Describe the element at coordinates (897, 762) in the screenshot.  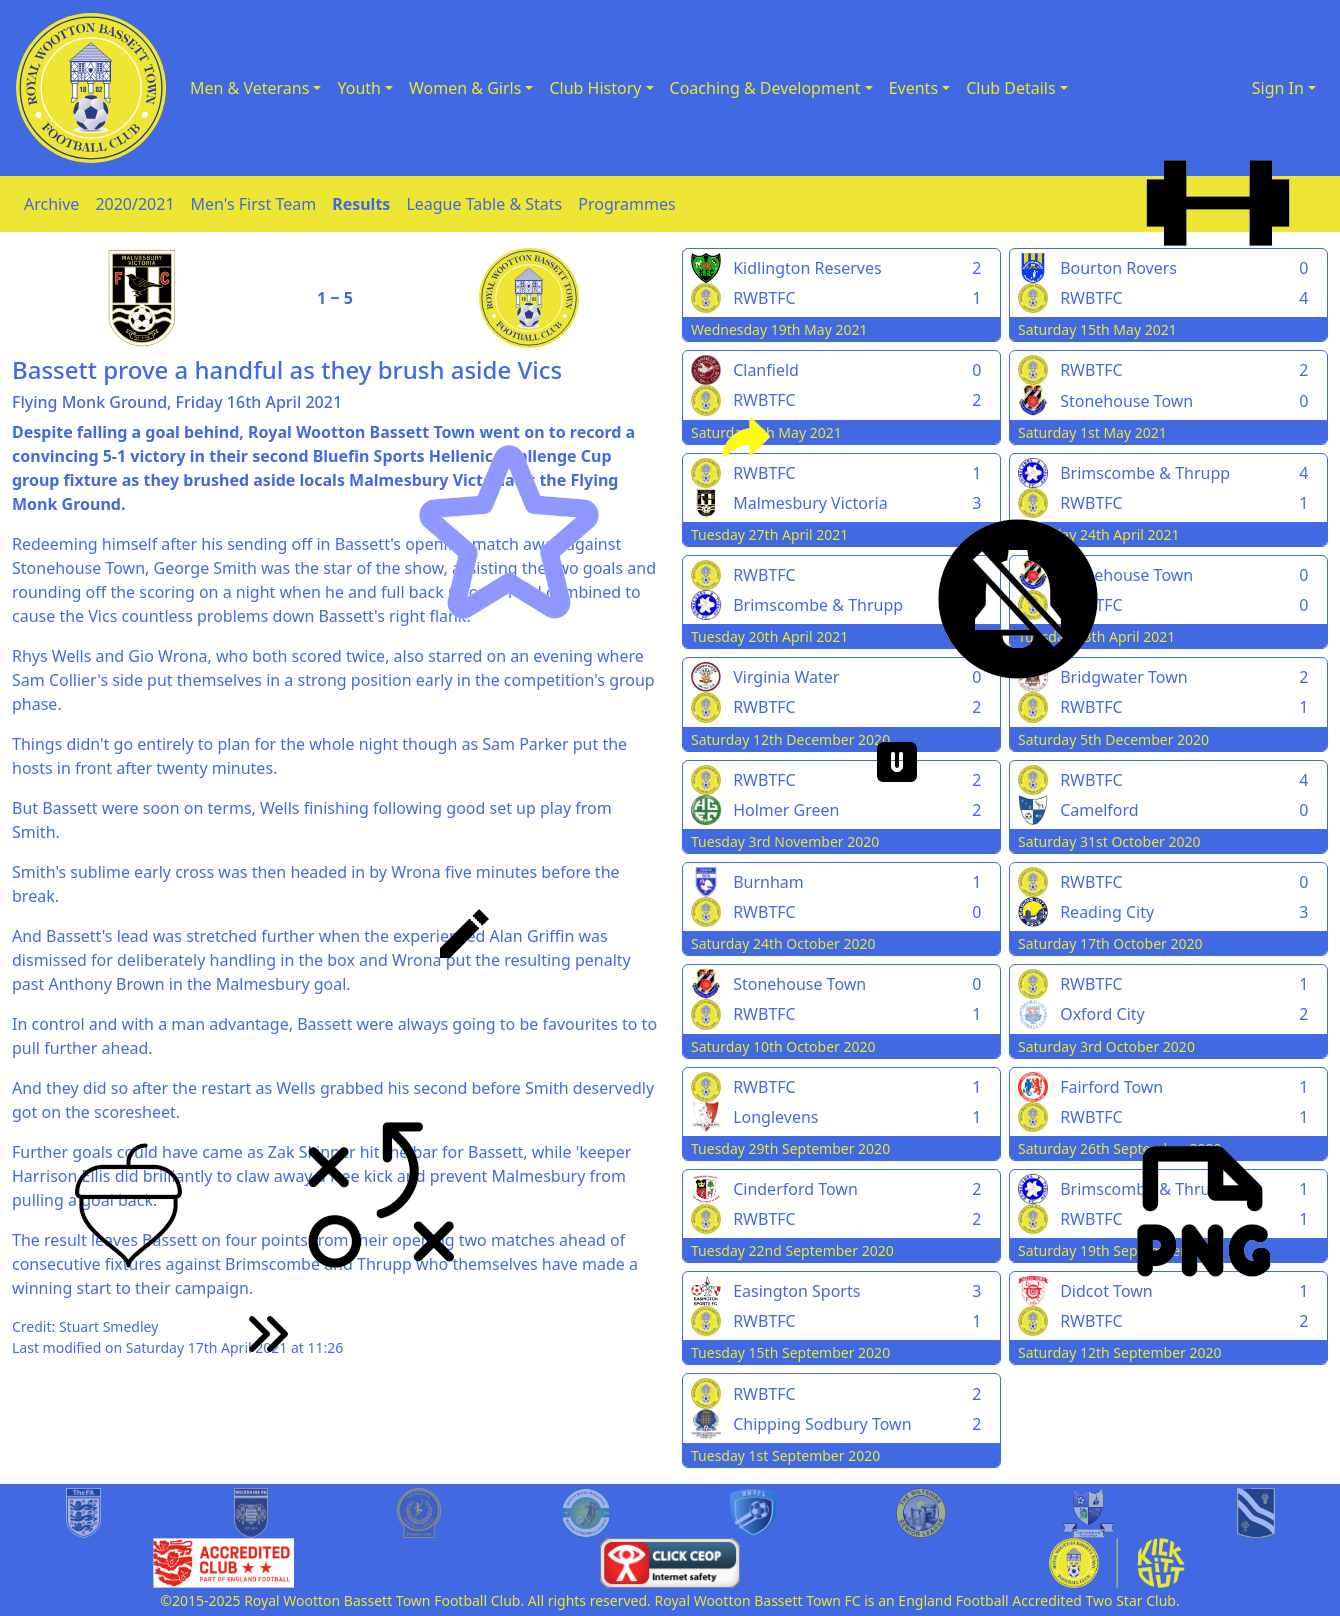
I see `indicates an item or option starting with the letter U` at that location.